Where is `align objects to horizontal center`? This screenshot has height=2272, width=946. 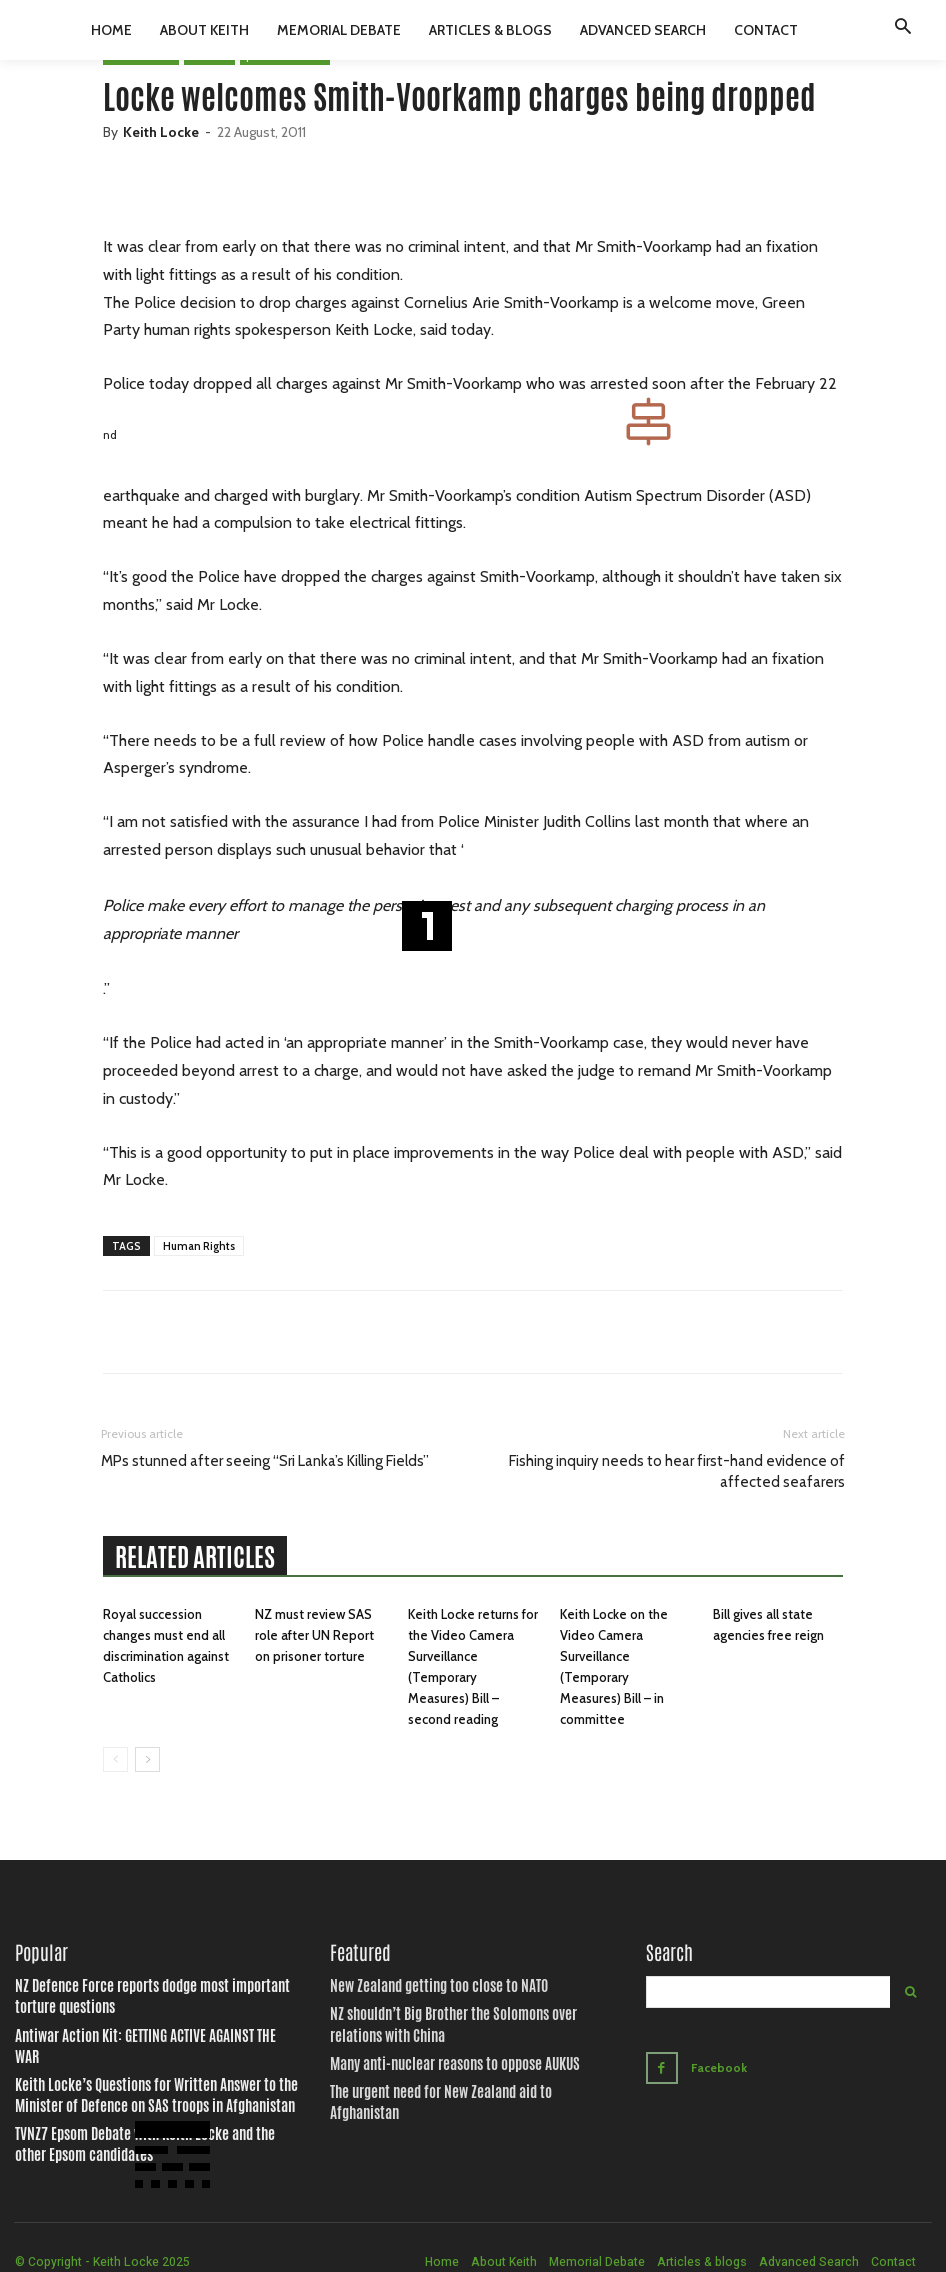
align objects to horizontal center is located at coordinates (648, 421).